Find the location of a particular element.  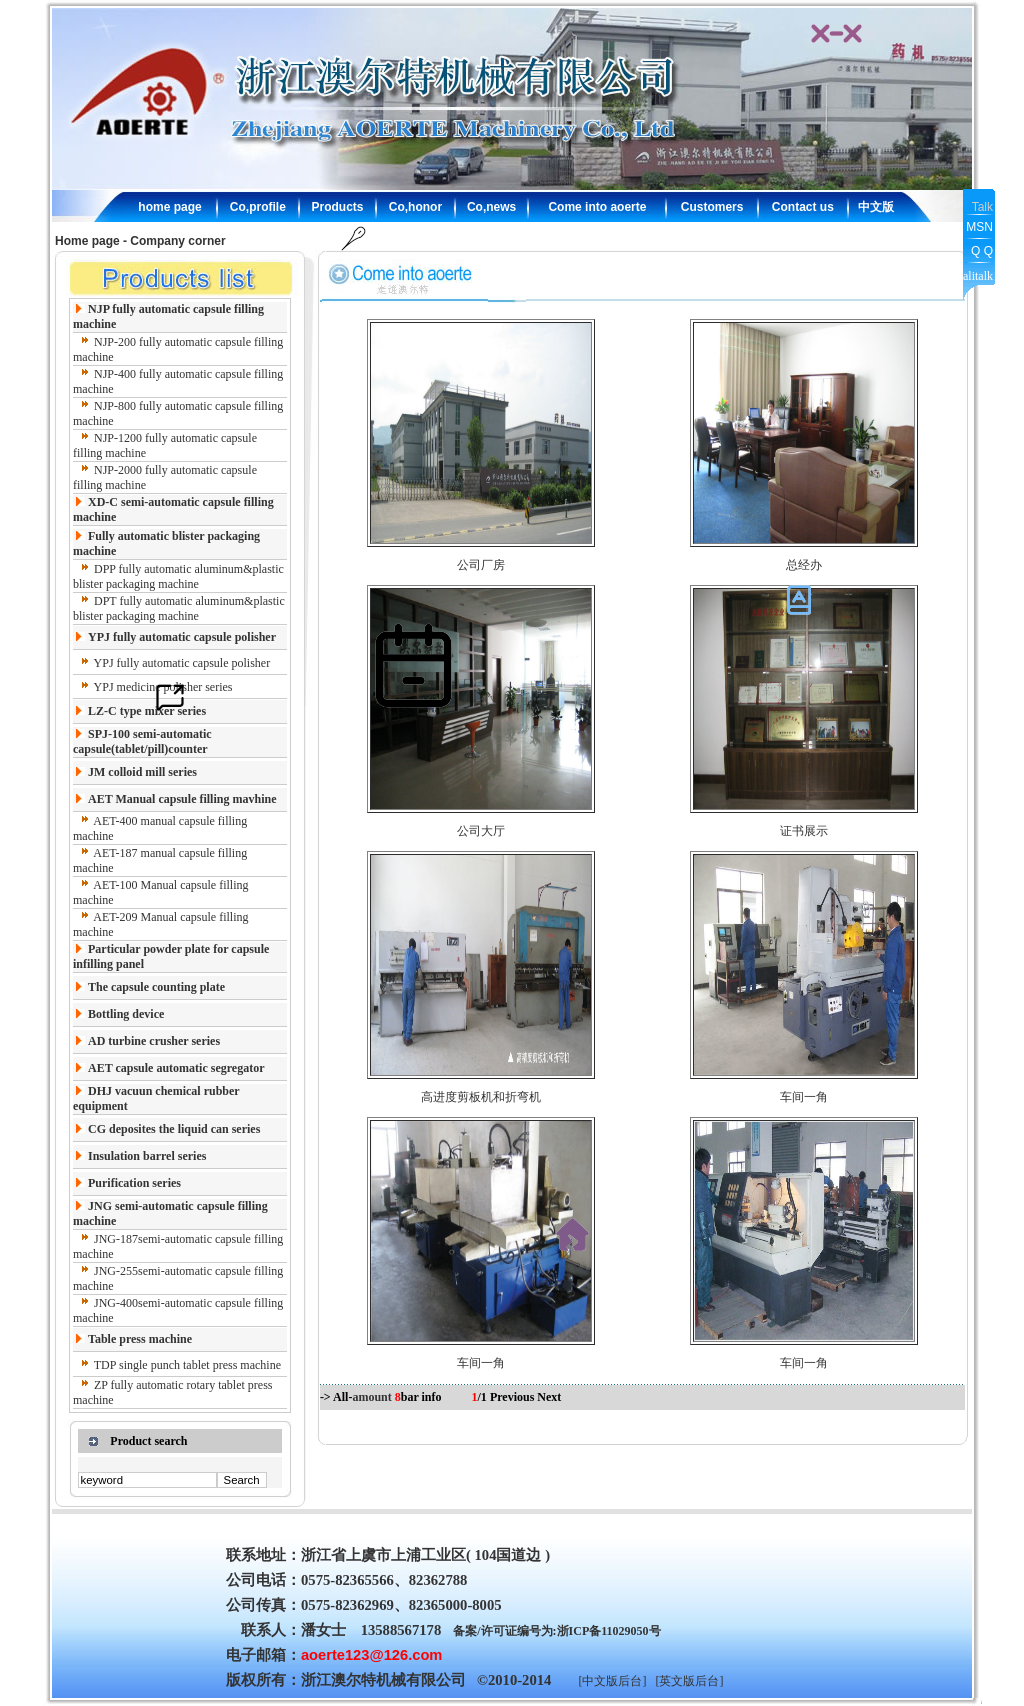

access dictionary or glossary is located at coordinates (799, 600).